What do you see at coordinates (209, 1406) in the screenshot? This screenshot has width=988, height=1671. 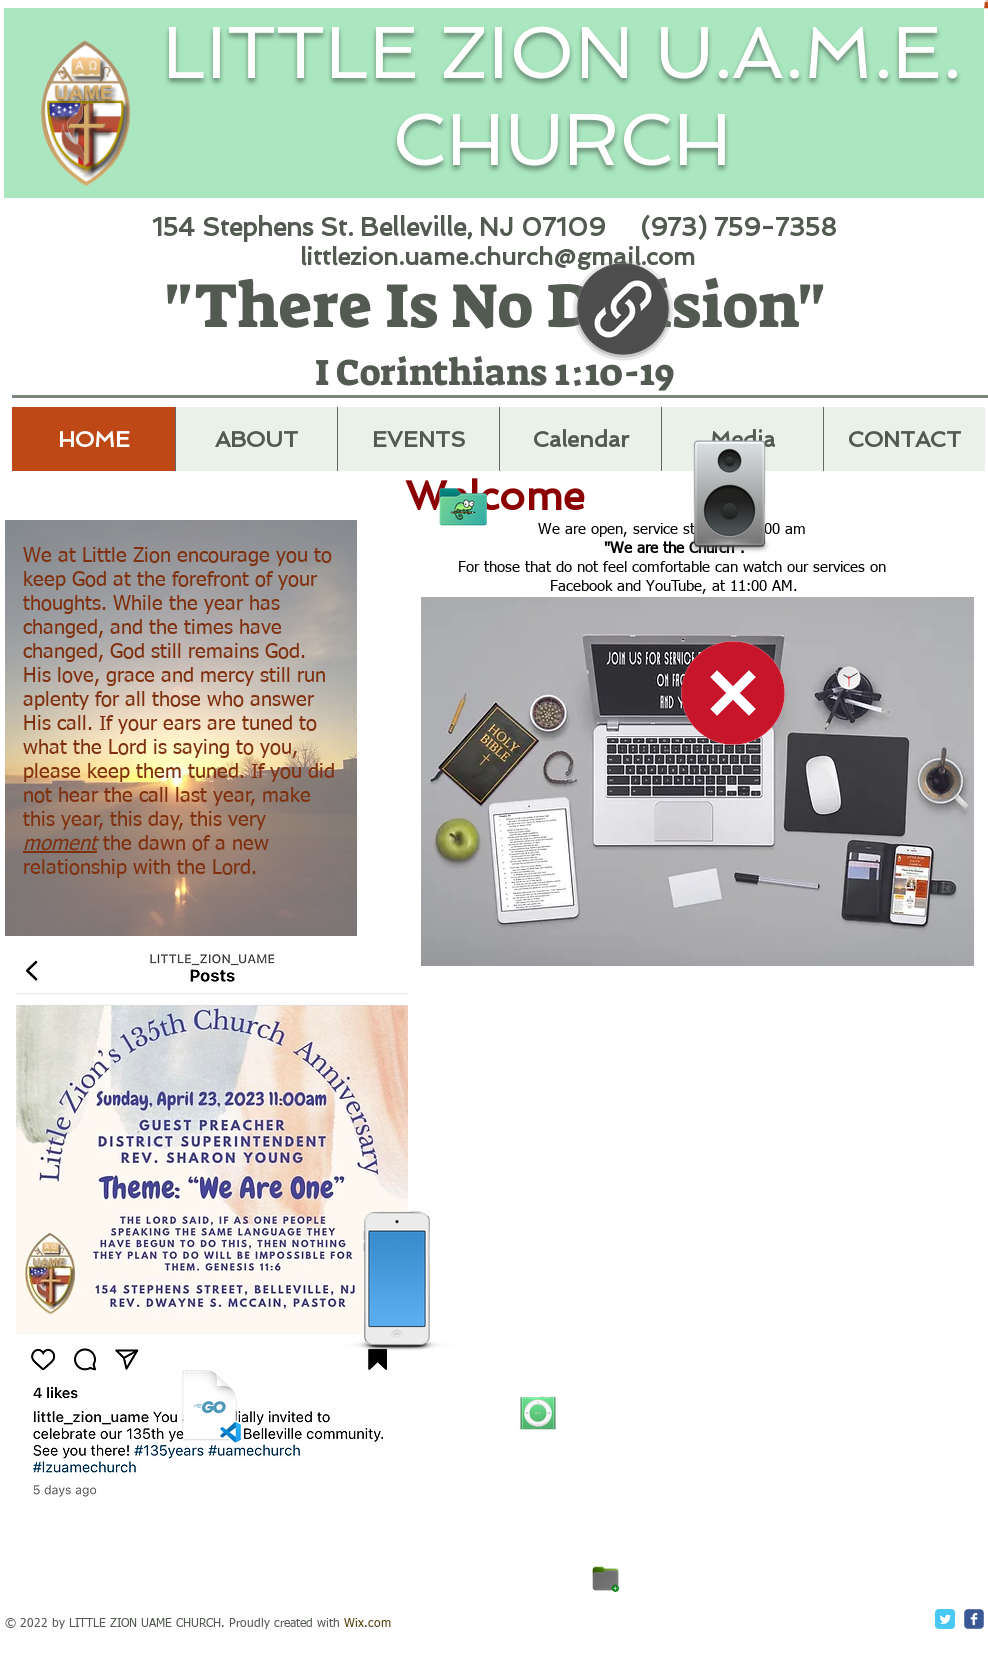 I see `open a Go language file in Visual Studio Code` at bounding box center [209, 1406].